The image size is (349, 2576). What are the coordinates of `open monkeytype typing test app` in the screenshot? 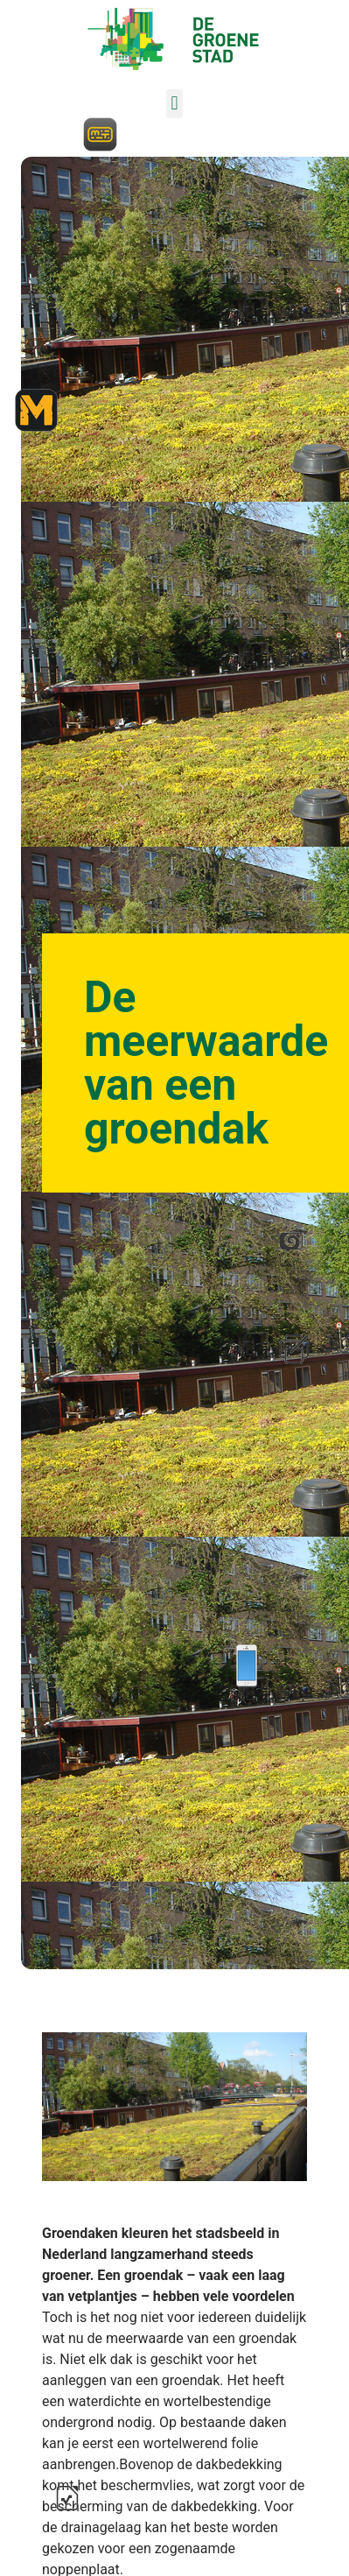 It's located at (100, 134).